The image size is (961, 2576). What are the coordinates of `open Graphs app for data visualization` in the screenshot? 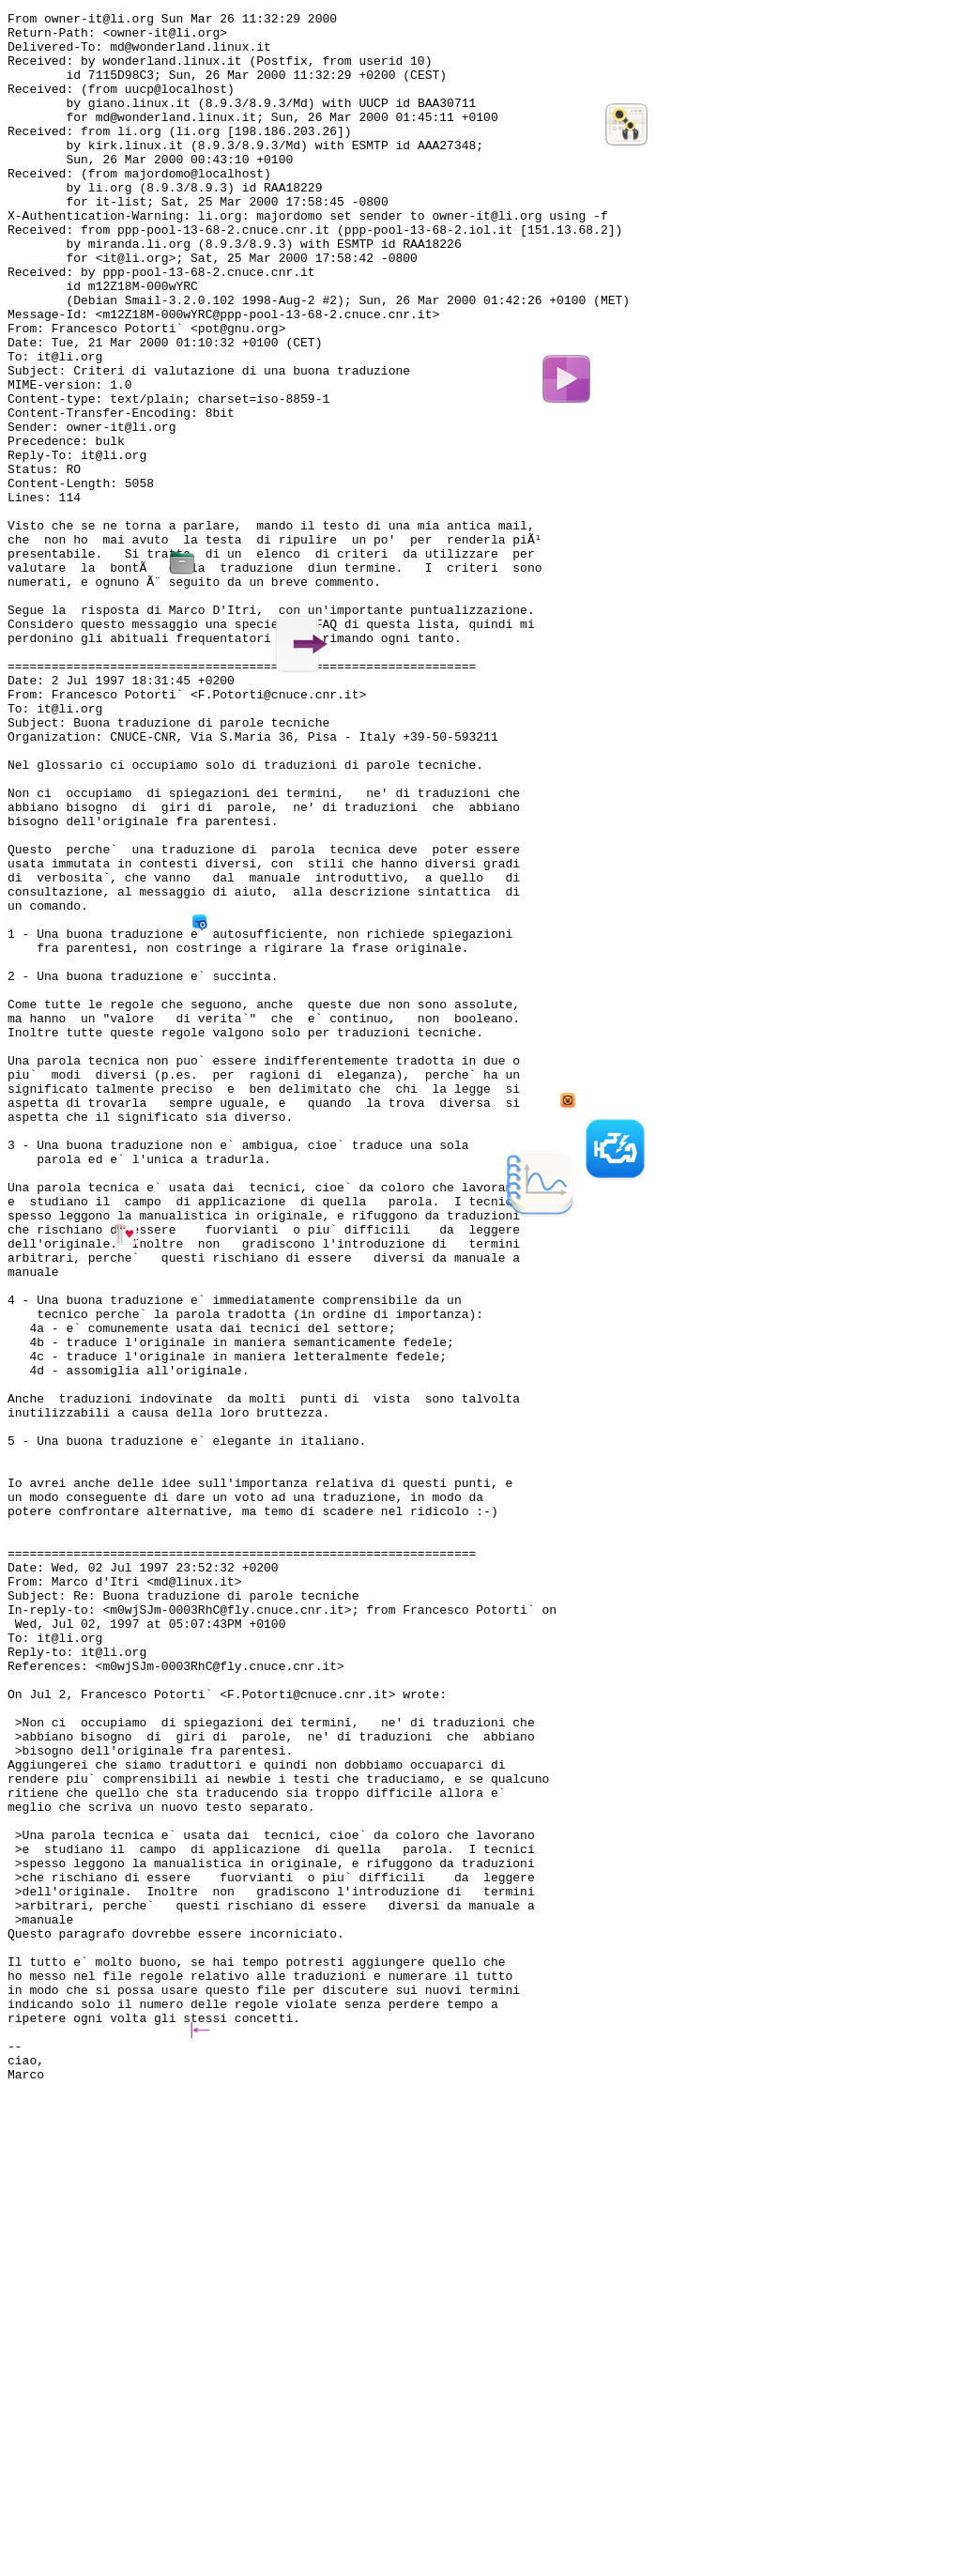 It's located at (542, 1183).